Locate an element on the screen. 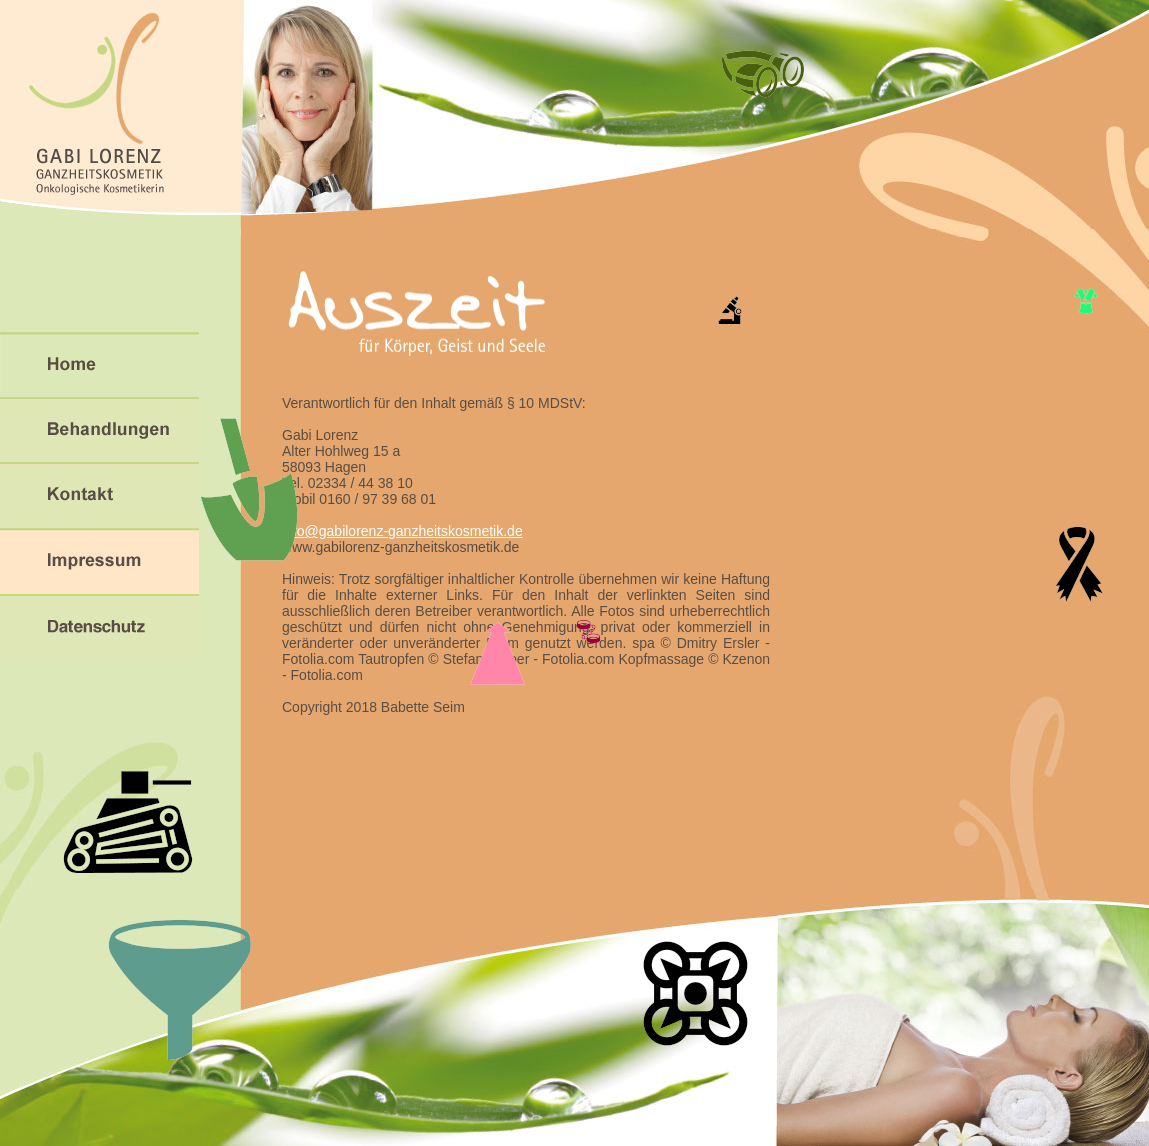  launch drone or quadcopter controls is located at coordinates (695, 993).